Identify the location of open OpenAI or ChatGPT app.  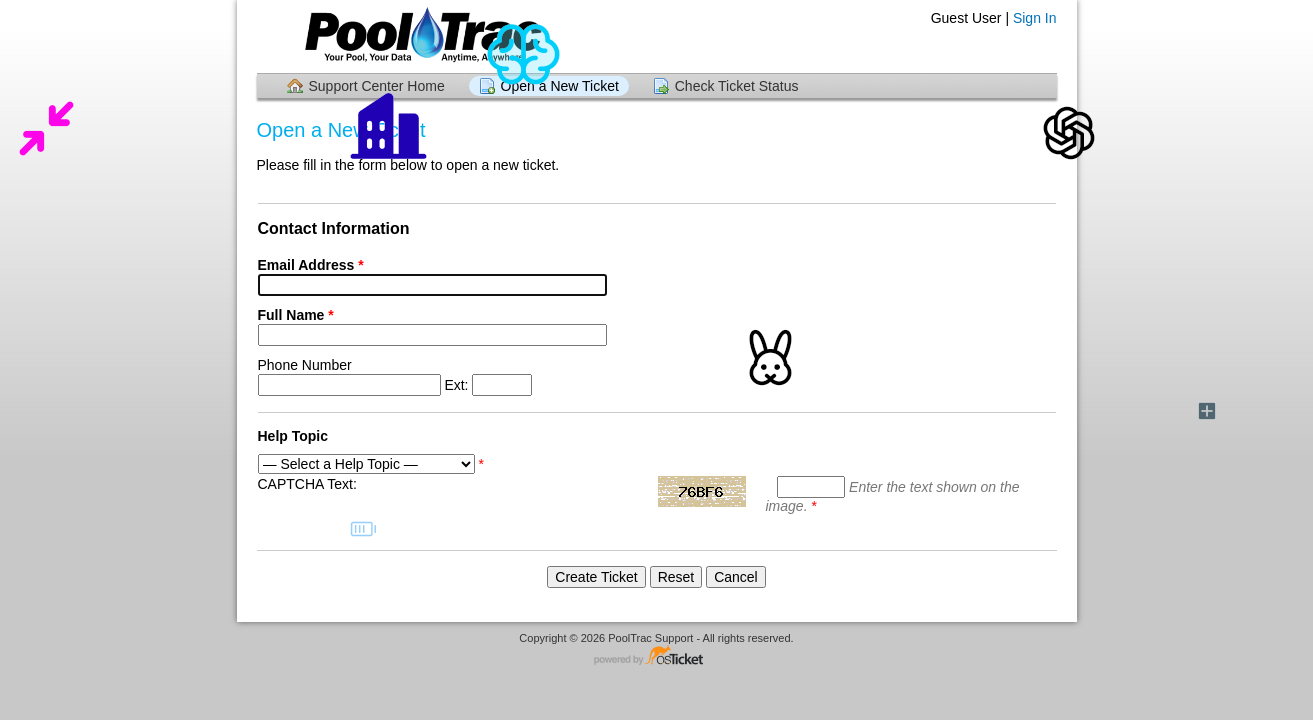
(1069, 133).